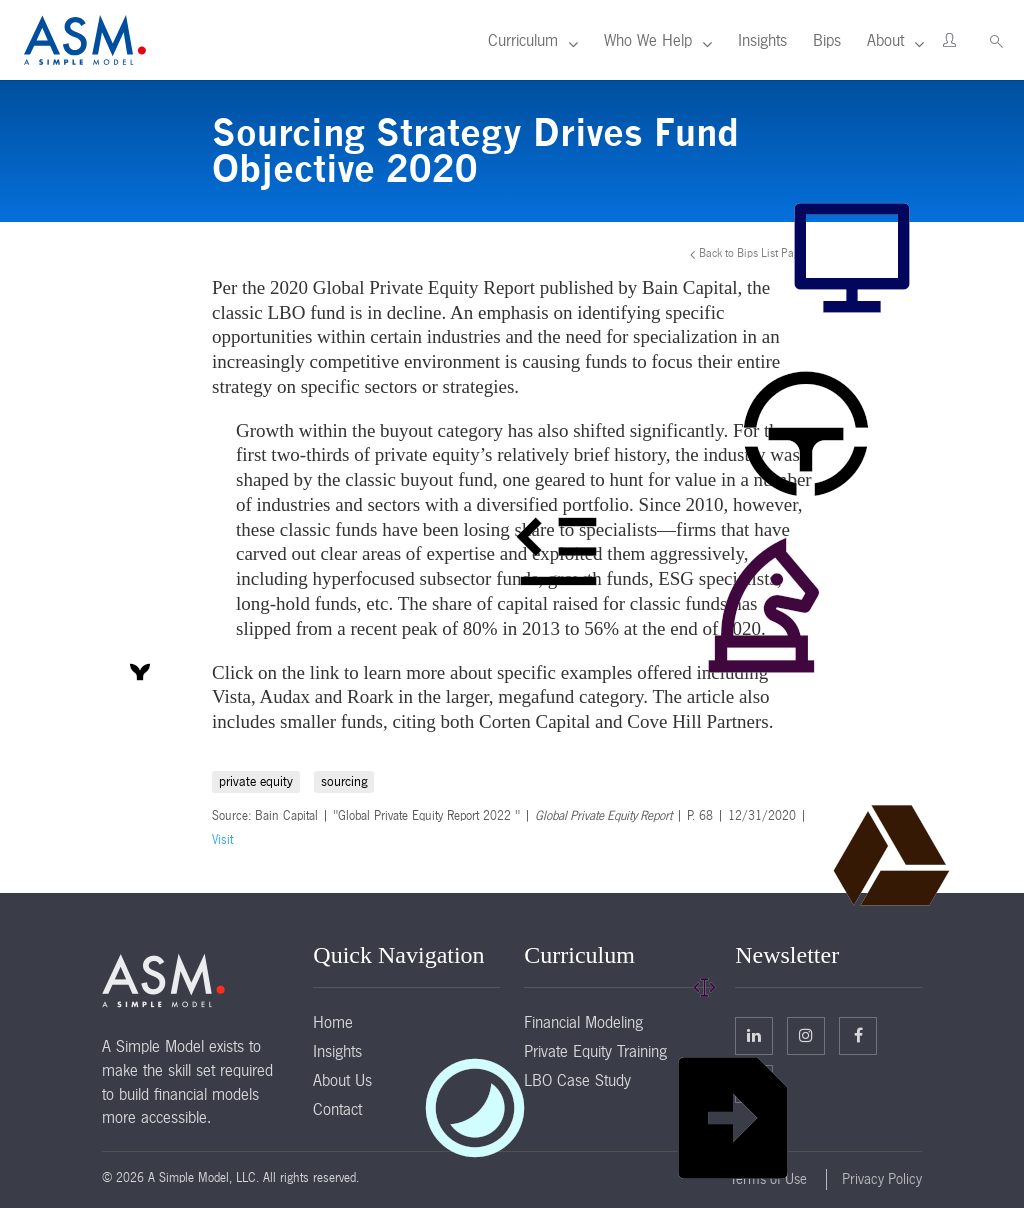  What do you see at coordinates (806, 434) in the screenshot?
I see `access driving or navigation mode` at bounding box center [806, 434].